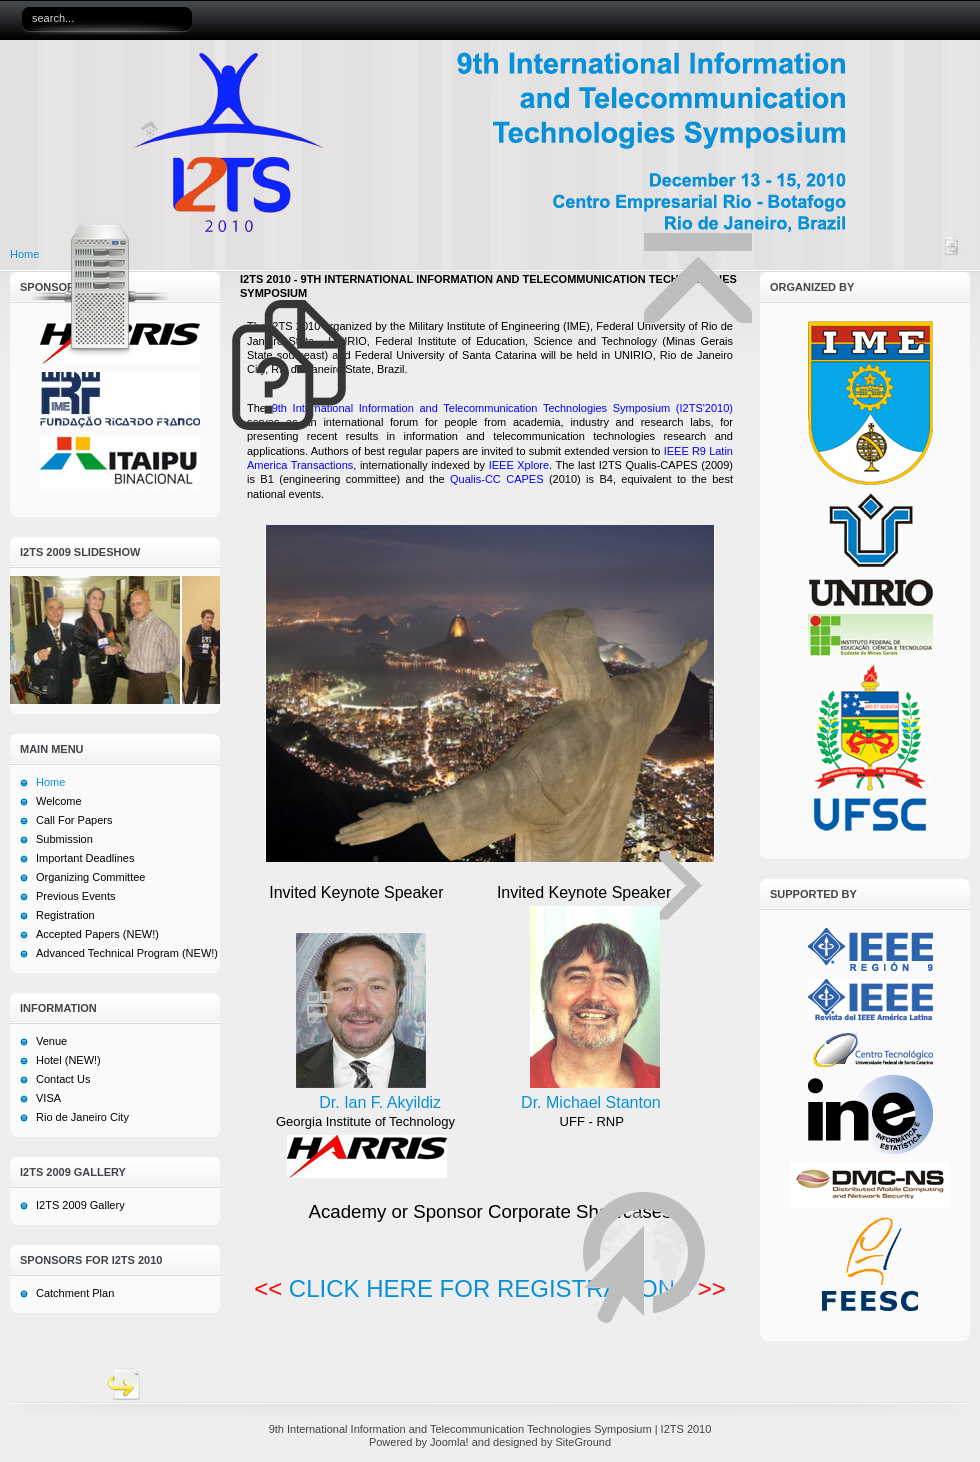 This screenshot has width=980, height=1462. Describe the element at coordinates (125, 1384) in the screenshot. I see `revert document to previous version` at that location.